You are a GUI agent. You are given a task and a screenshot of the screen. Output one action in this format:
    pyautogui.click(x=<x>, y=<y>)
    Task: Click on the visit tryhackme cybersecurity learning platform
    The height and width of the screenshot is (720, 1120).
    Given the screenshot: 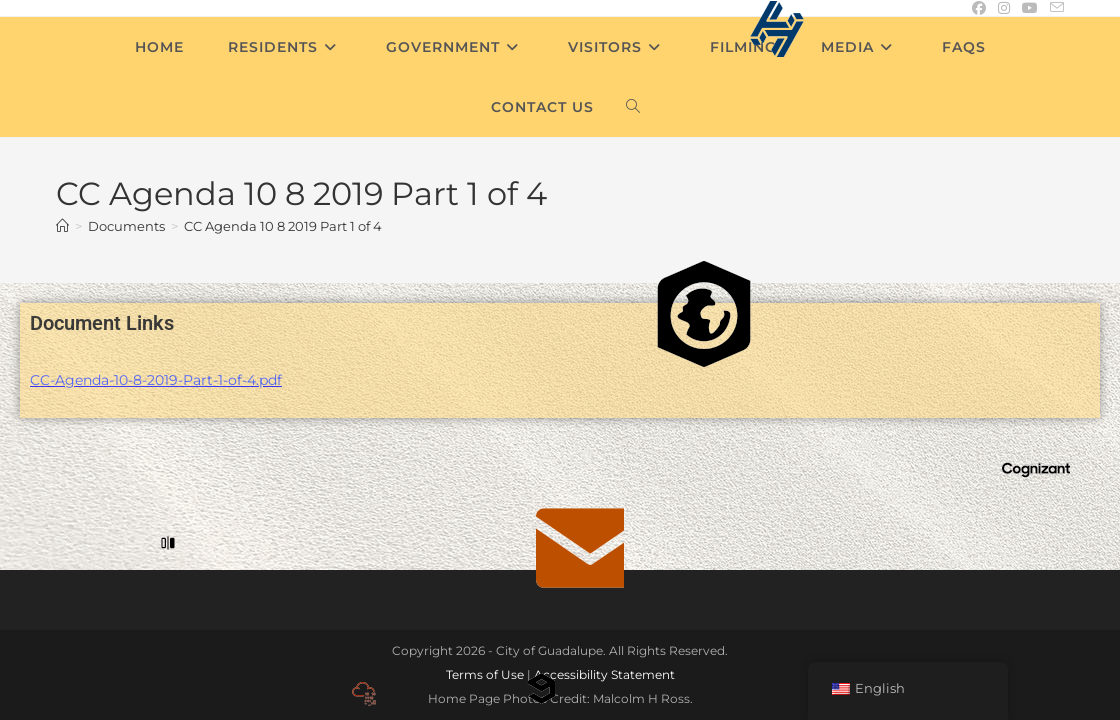 What is the action you would take?
    pyautogui.click(x=364, y=694)
    